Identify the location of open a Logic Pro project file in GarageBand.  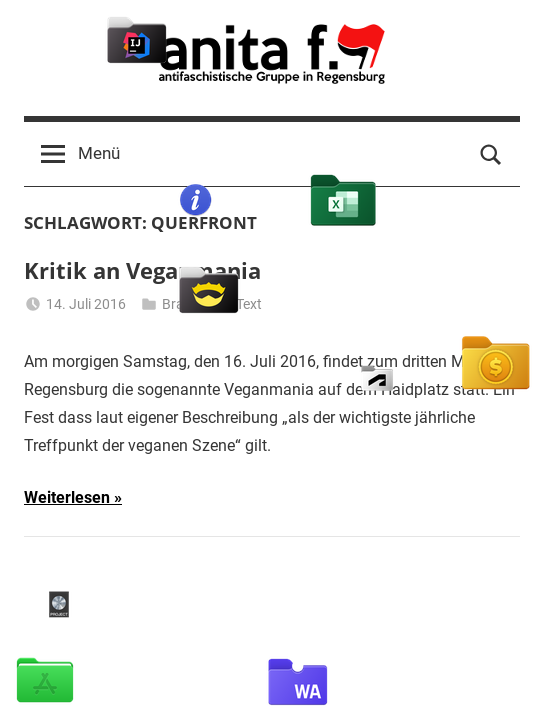
(59, 605).